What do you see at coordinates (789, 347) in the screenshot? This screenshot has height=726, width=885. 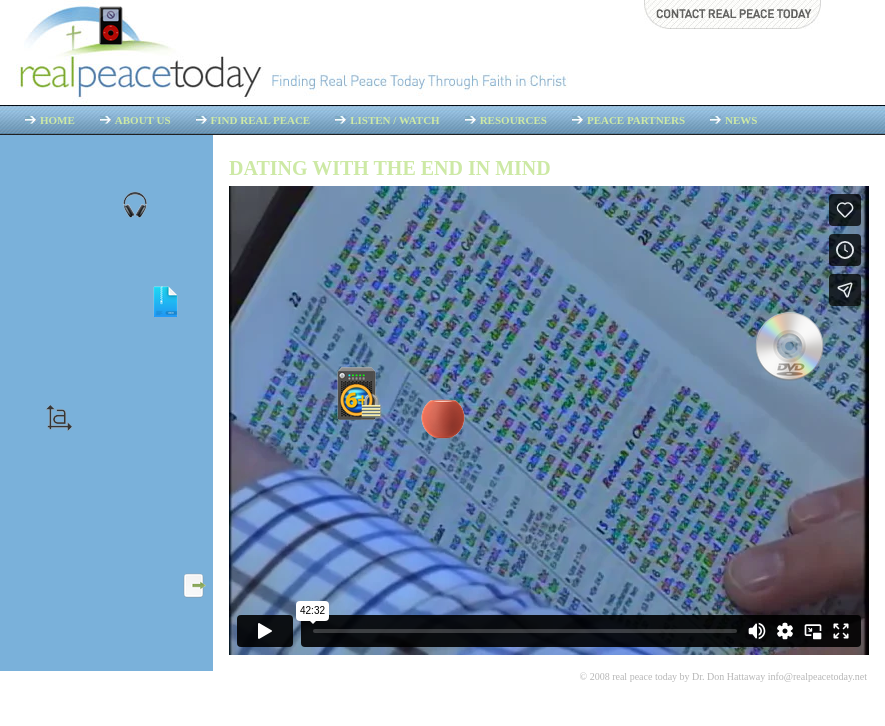 I see `access DVD drive or optical disc contents` at bounding box center [789, 347].